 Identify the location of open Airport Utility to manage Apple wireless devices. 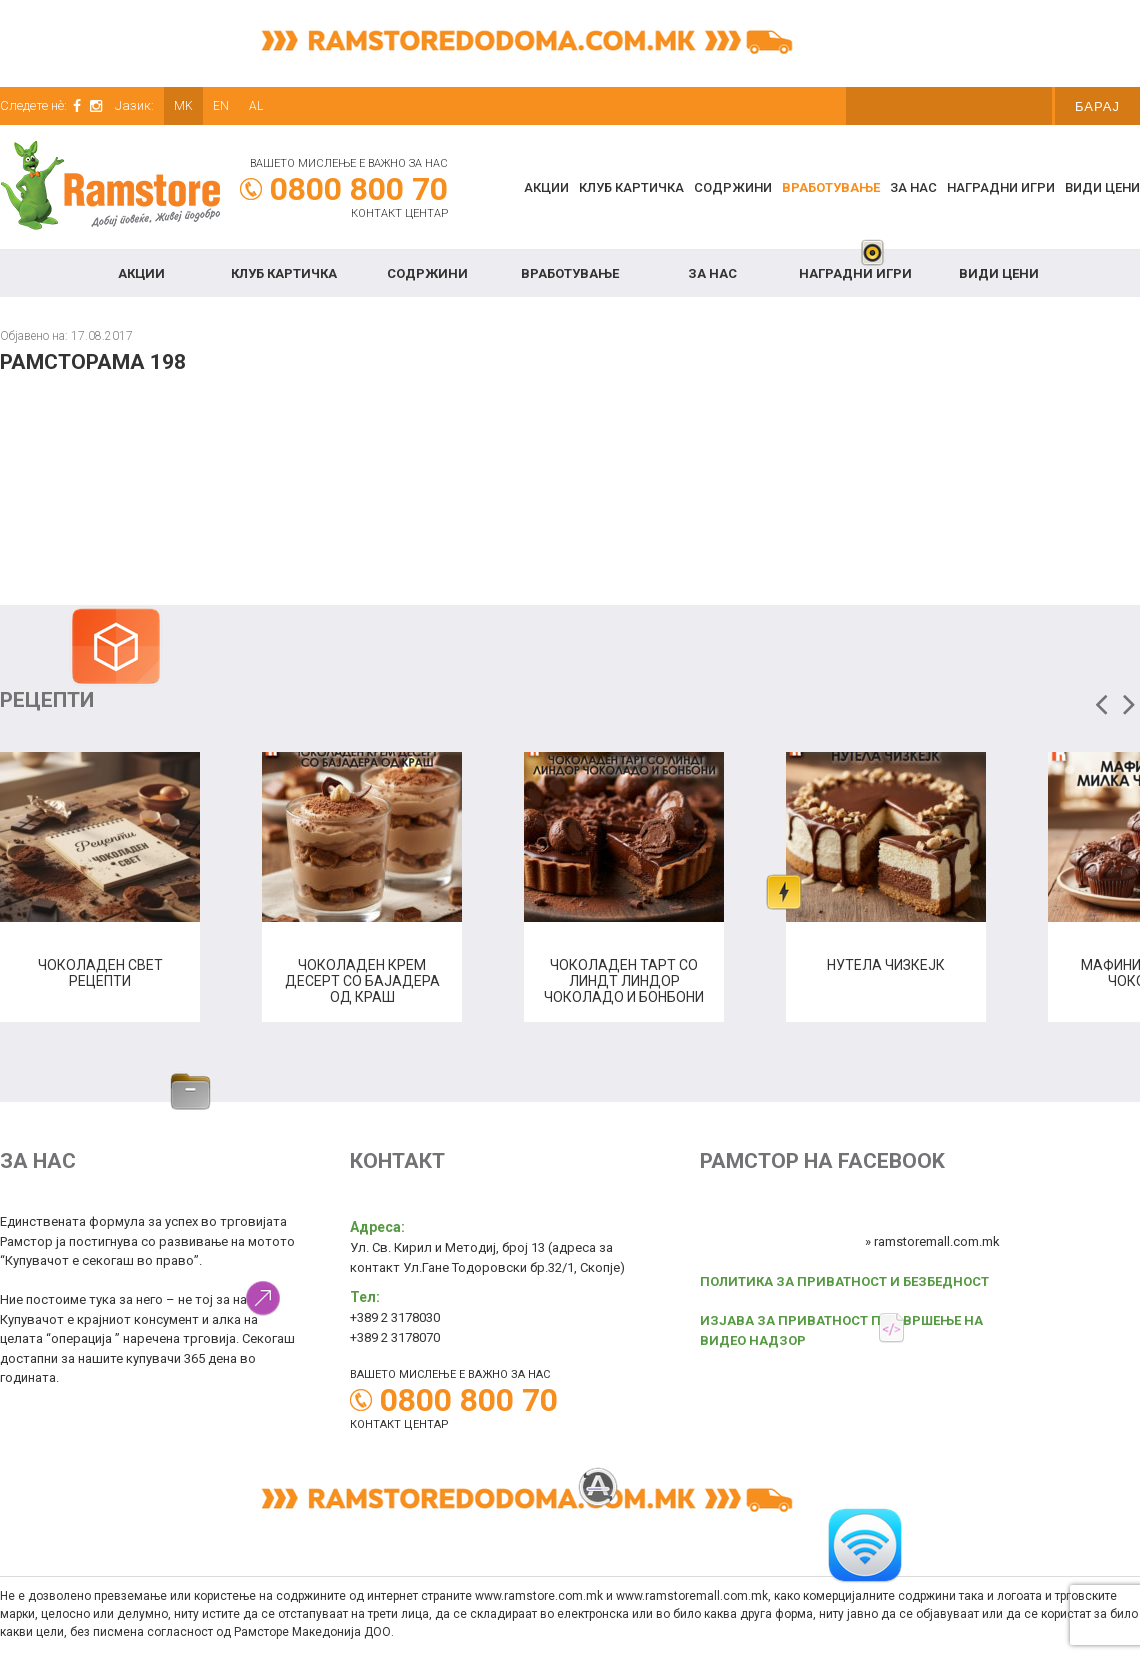
(865, 1545).